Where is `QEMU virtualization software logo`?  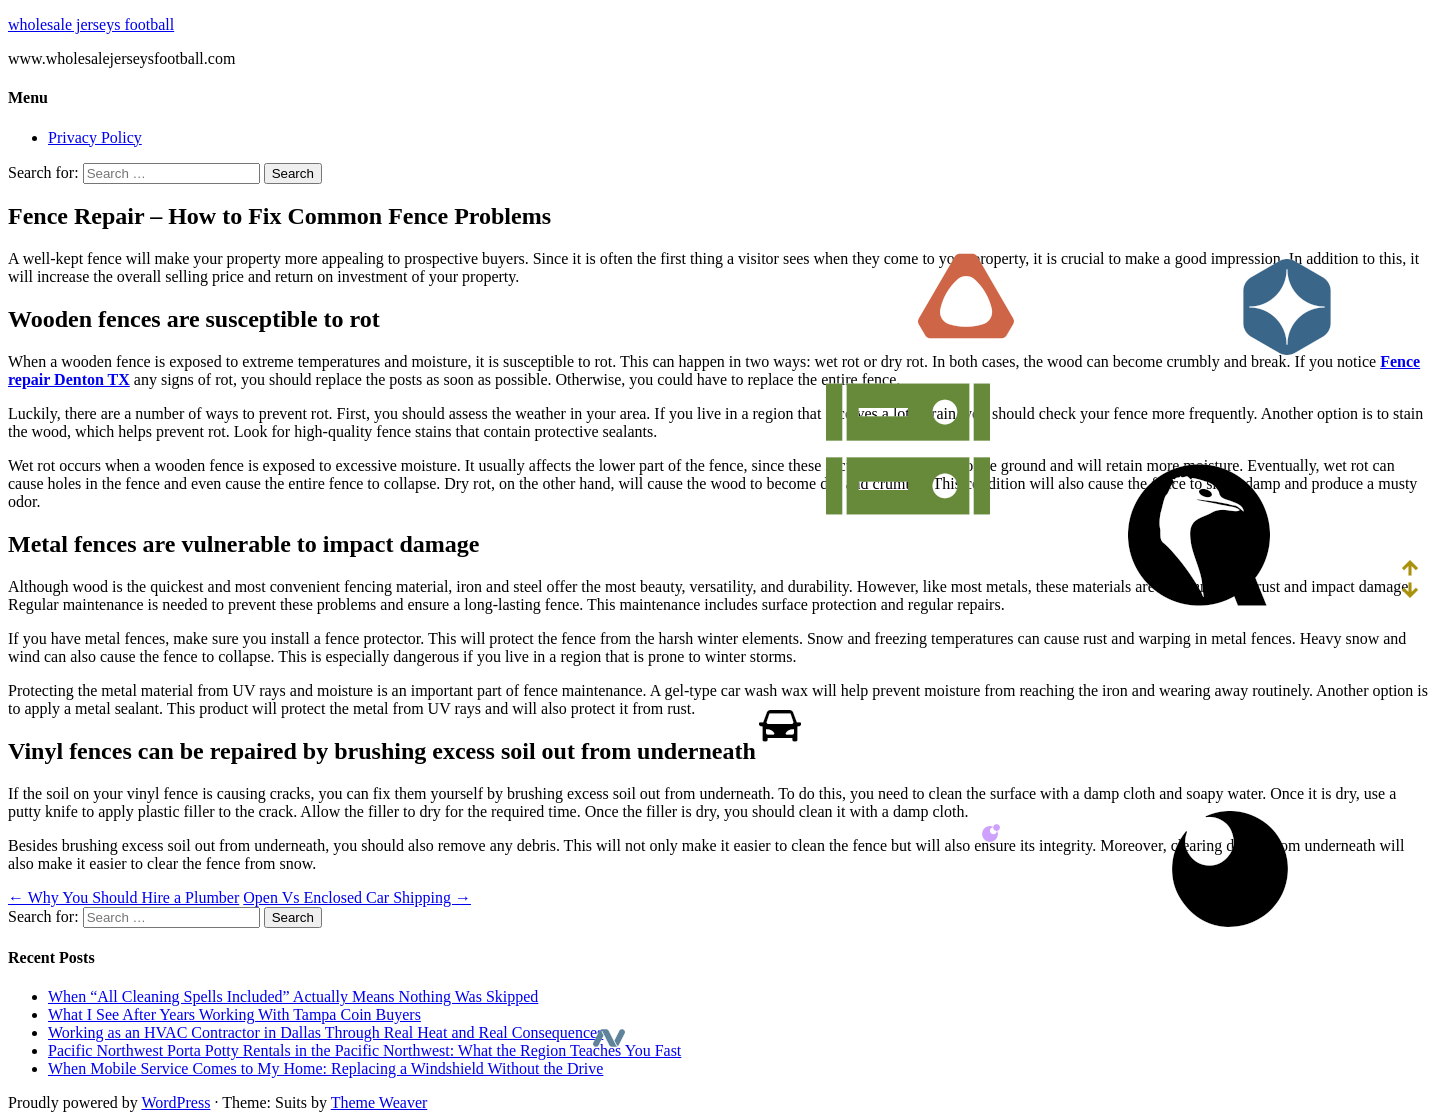
QEMU virtualization software logo is located at coordinates (1199, 535).